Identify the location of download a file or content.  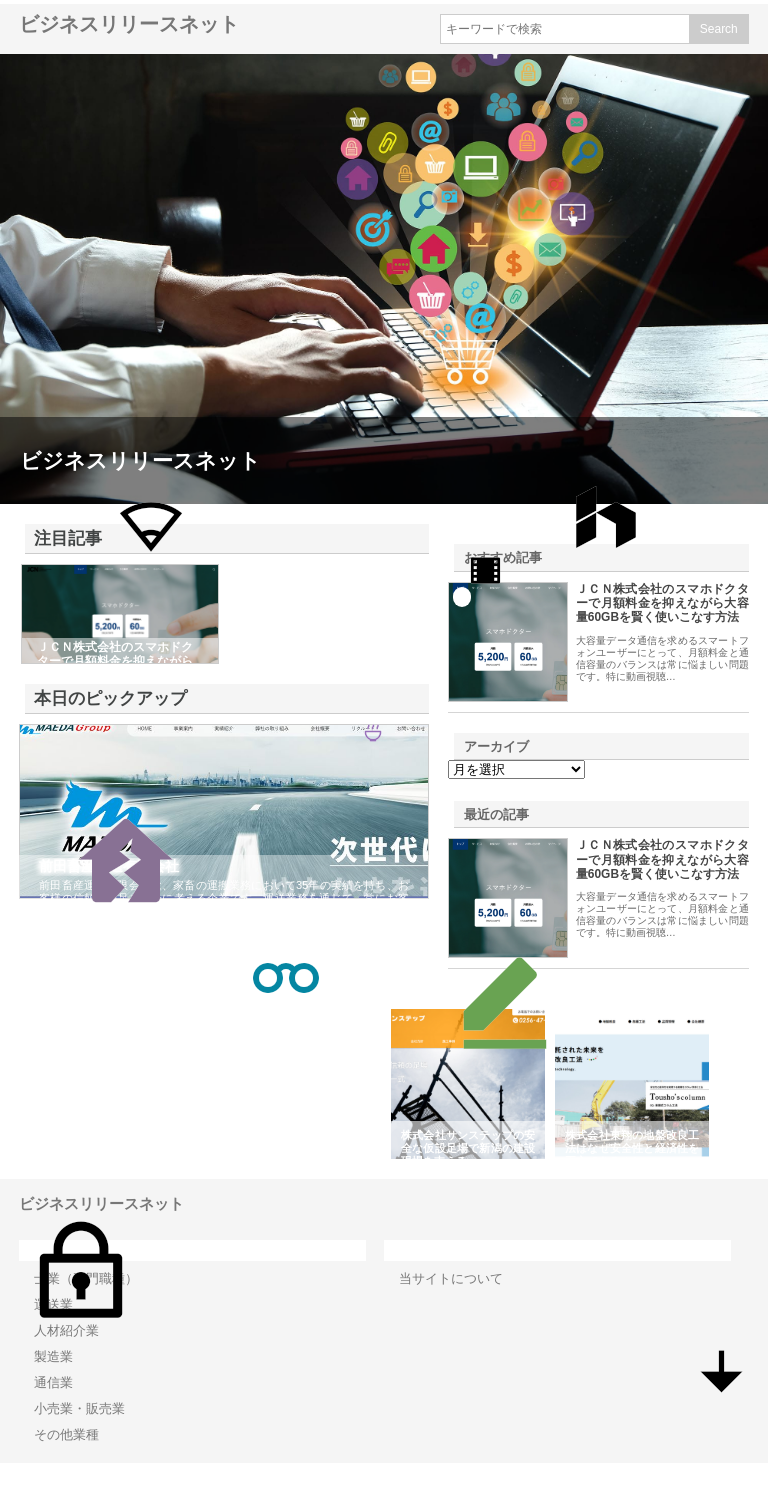
(721, 1371).